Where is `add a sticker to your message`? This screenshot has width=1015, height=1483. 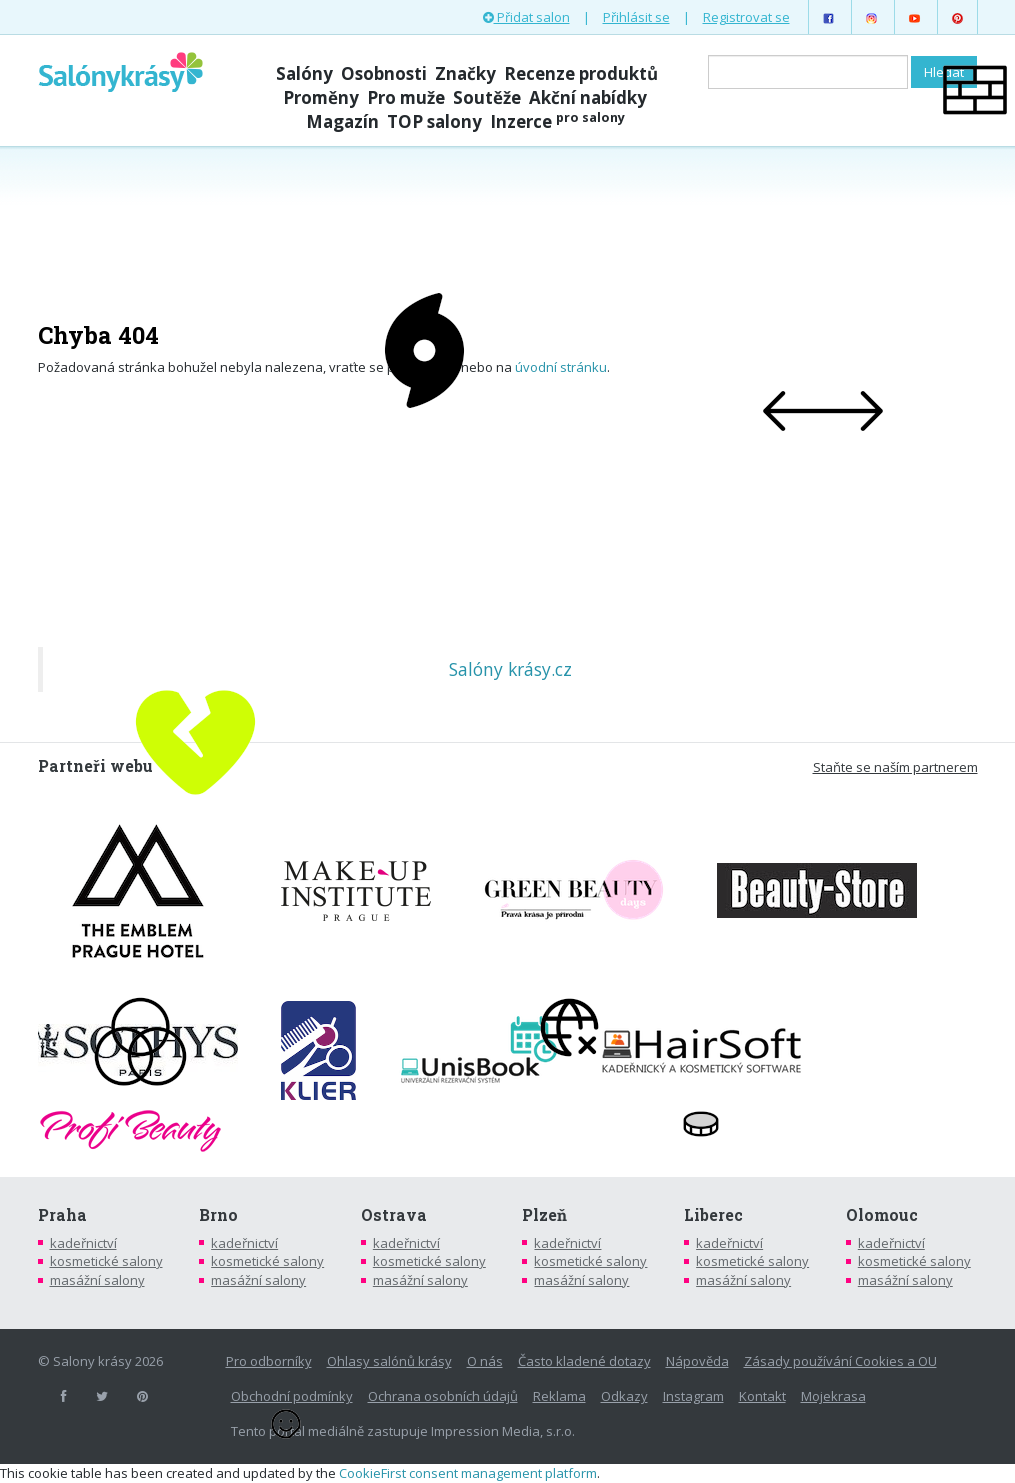 add a sticker to your message is located at coordinates (286, 1424).